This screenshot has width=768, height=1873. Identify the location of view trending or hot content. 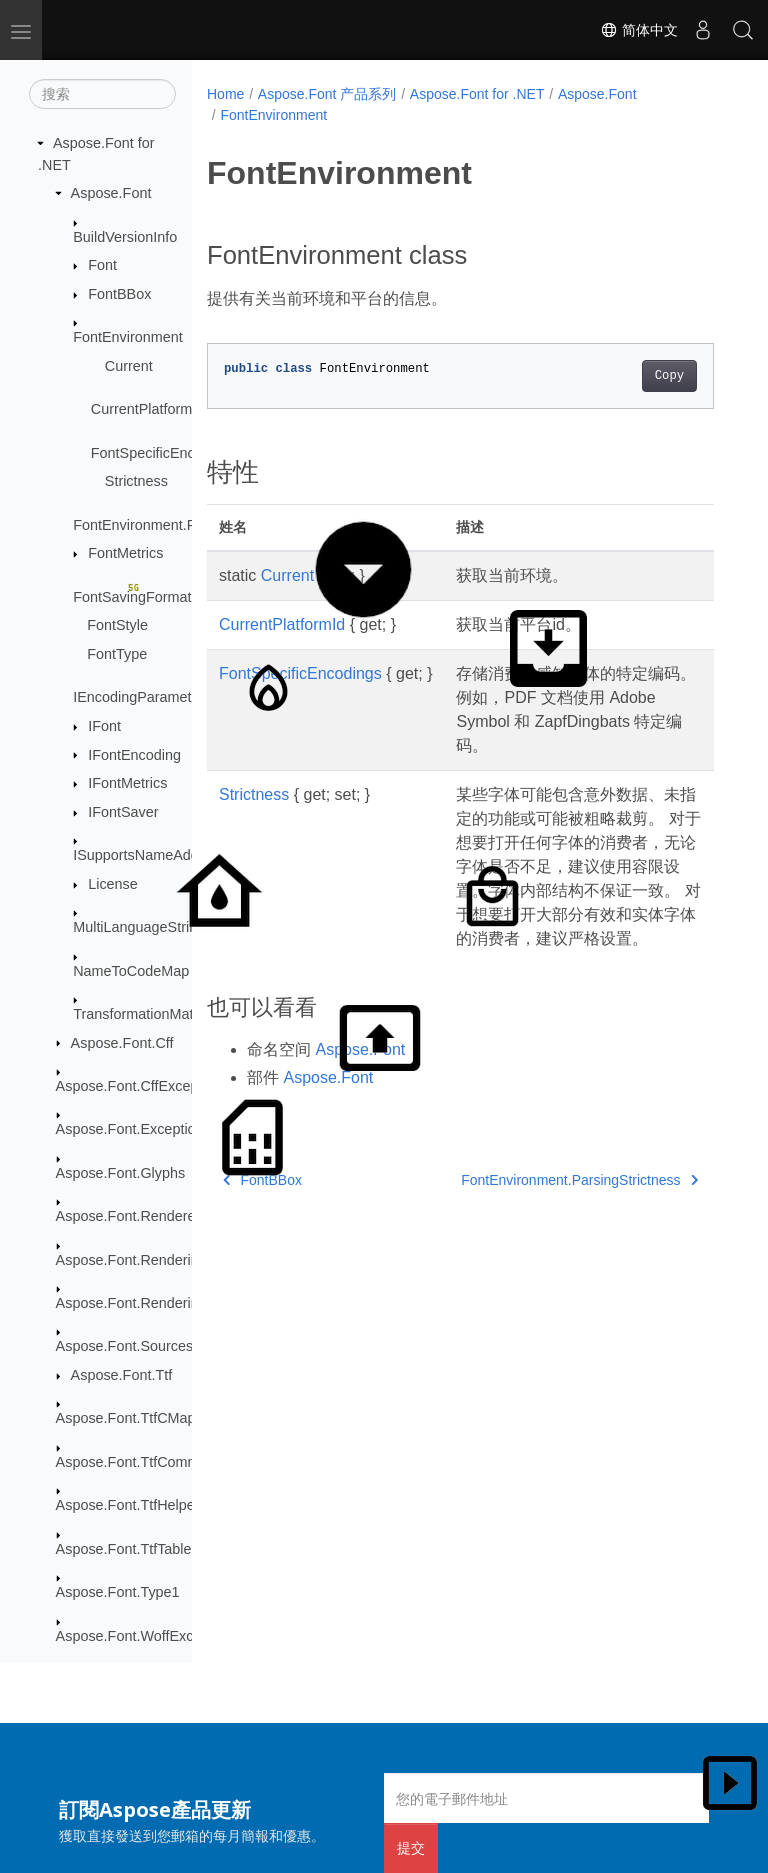
(268, 688).